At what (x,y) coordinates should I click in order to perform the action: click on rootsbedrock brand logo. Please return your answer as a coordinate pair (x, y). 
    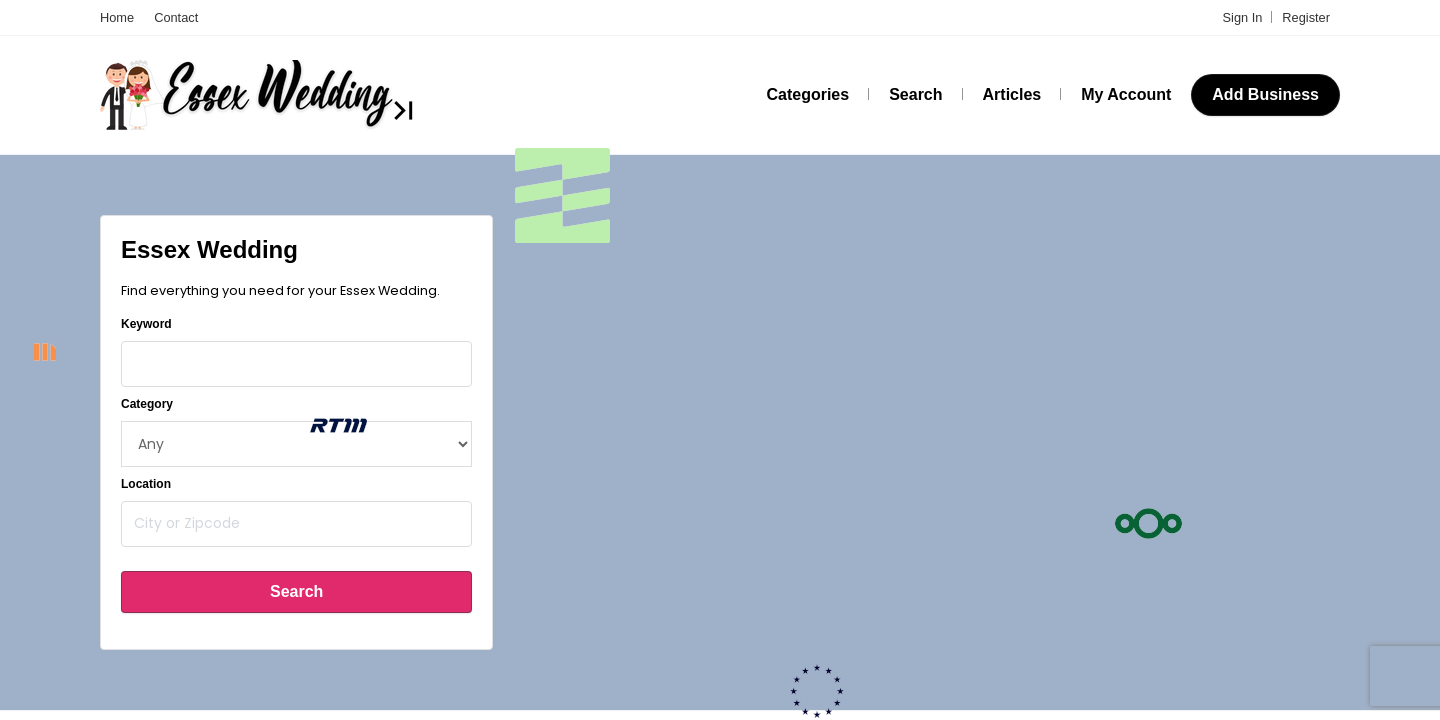
    Looking at the image, I should click on (562, 195).